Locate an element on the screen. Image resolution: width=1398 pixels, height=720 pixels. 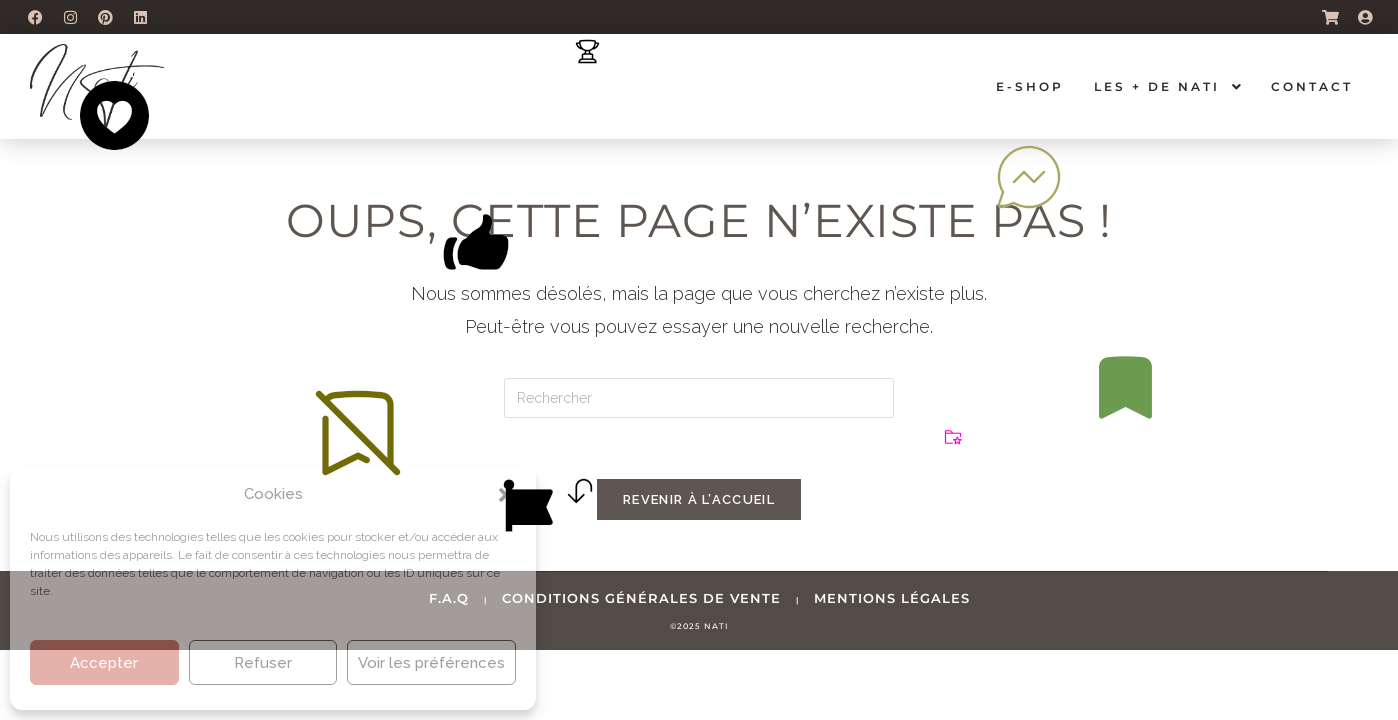
redo or repeat the last action is located at coordinates (580, 491).